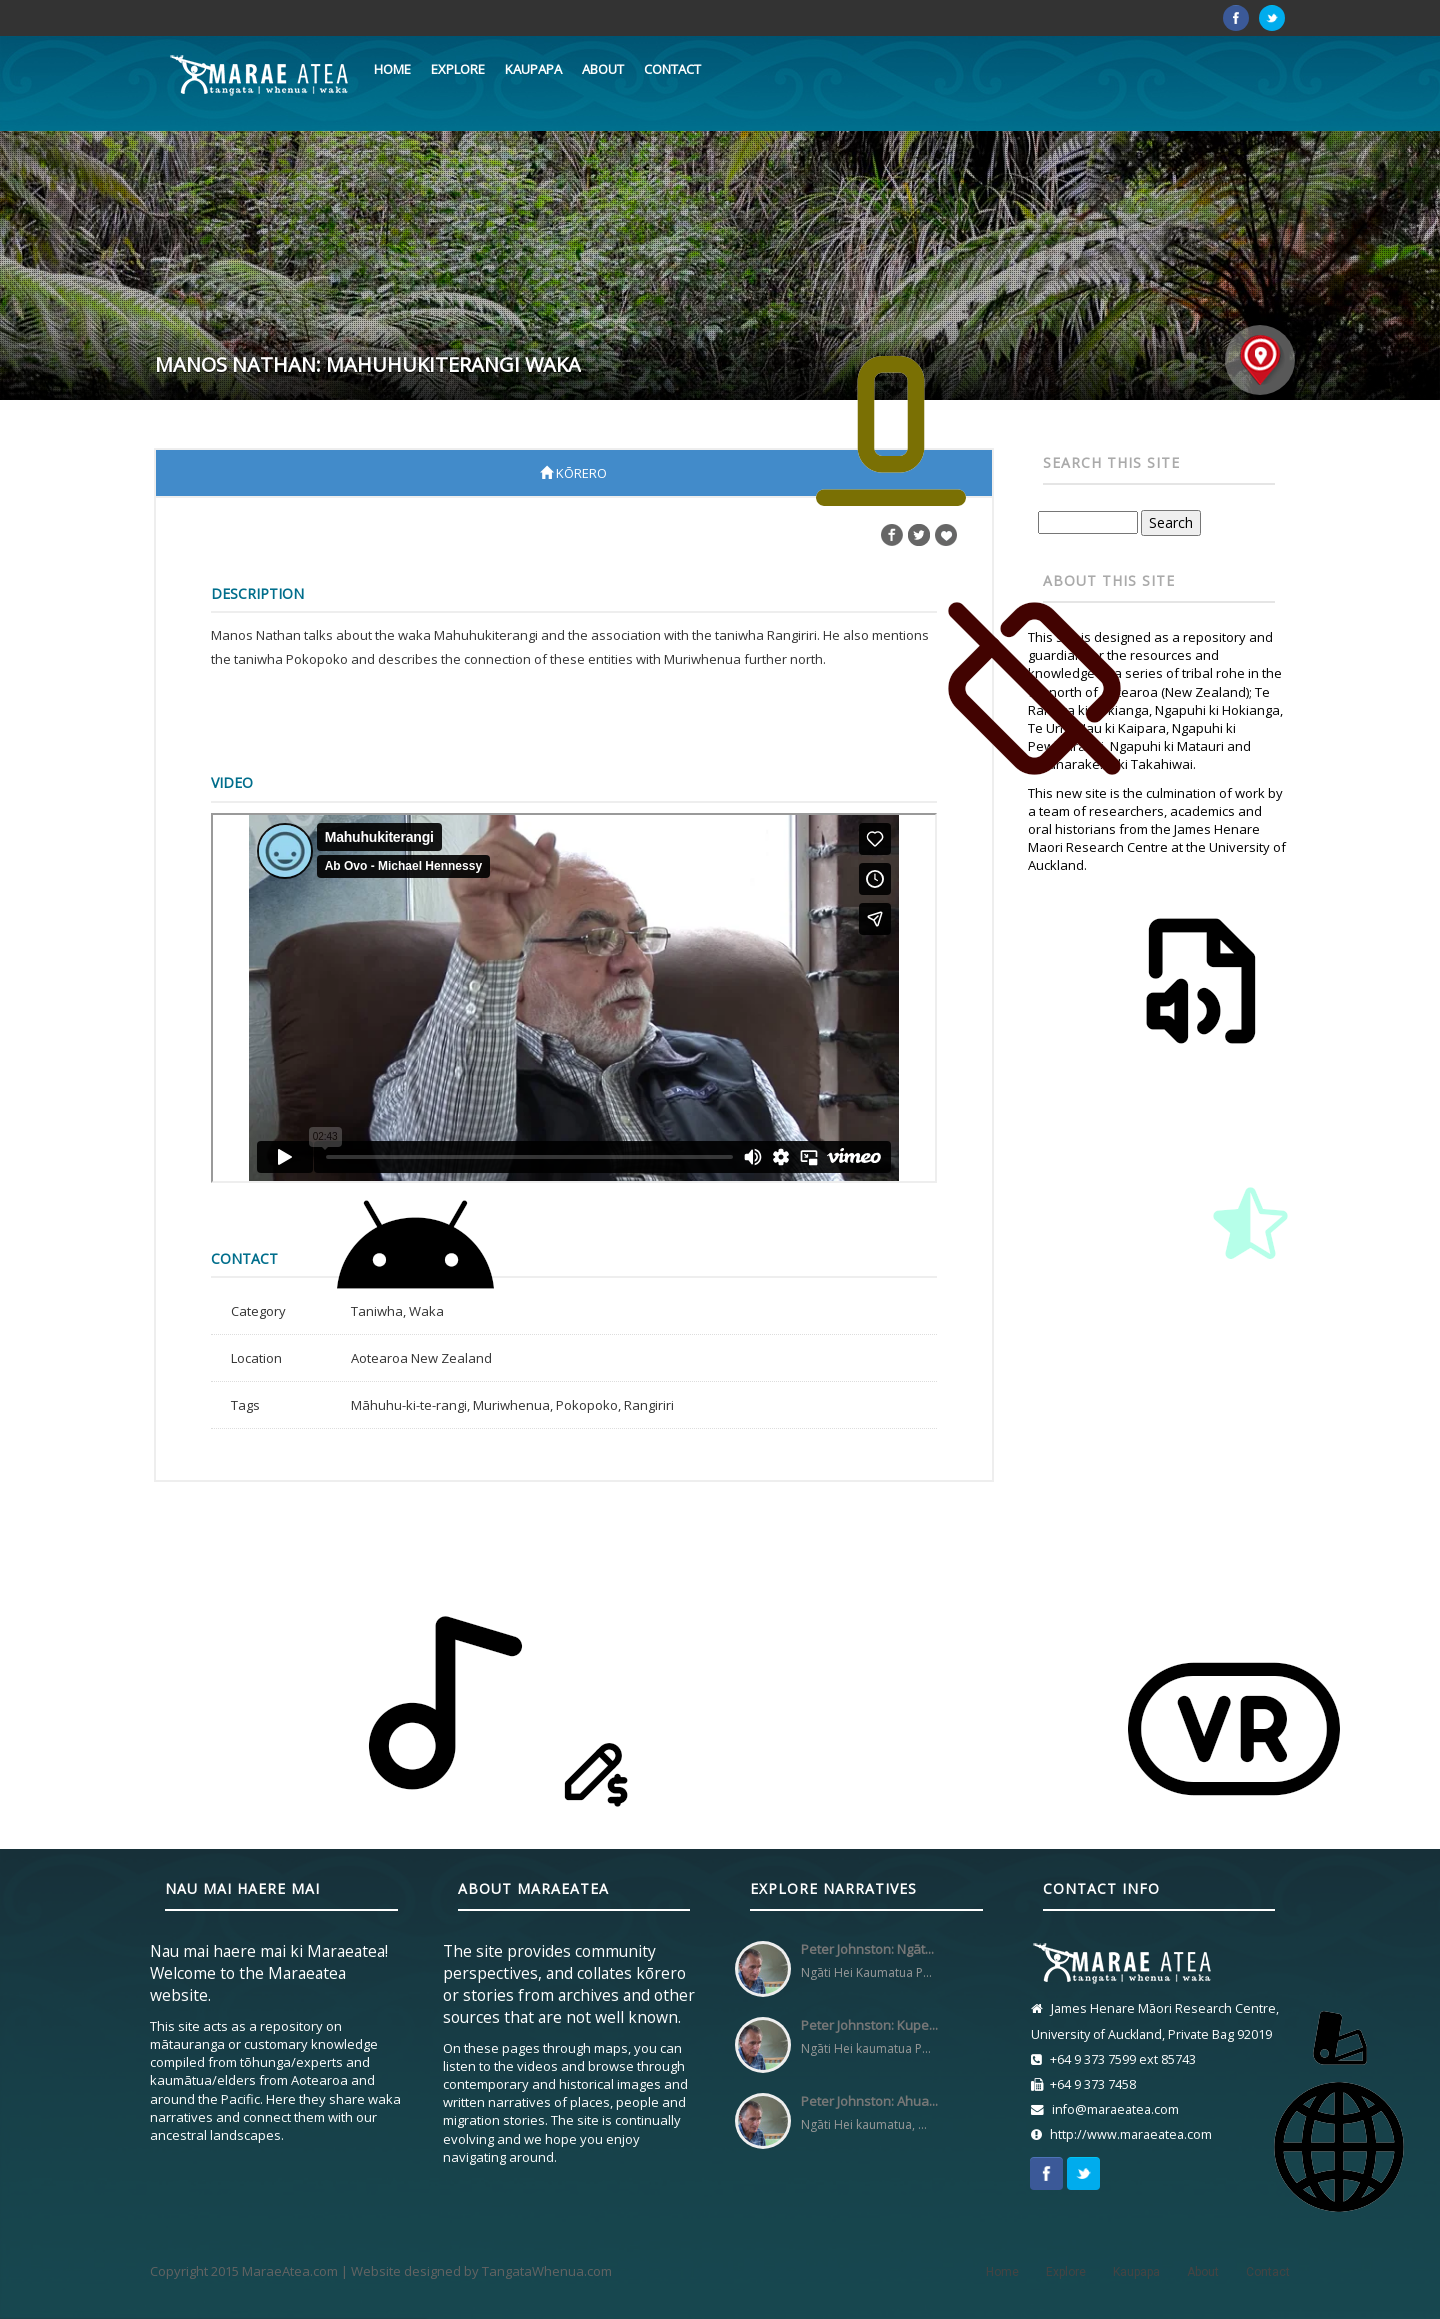 This screenshot has height=2319, width=1440. What do you see at coordinates (594, 1770) in the screenshot?
I see `edit pricing or cost information` at bounding box center [594, 1770].